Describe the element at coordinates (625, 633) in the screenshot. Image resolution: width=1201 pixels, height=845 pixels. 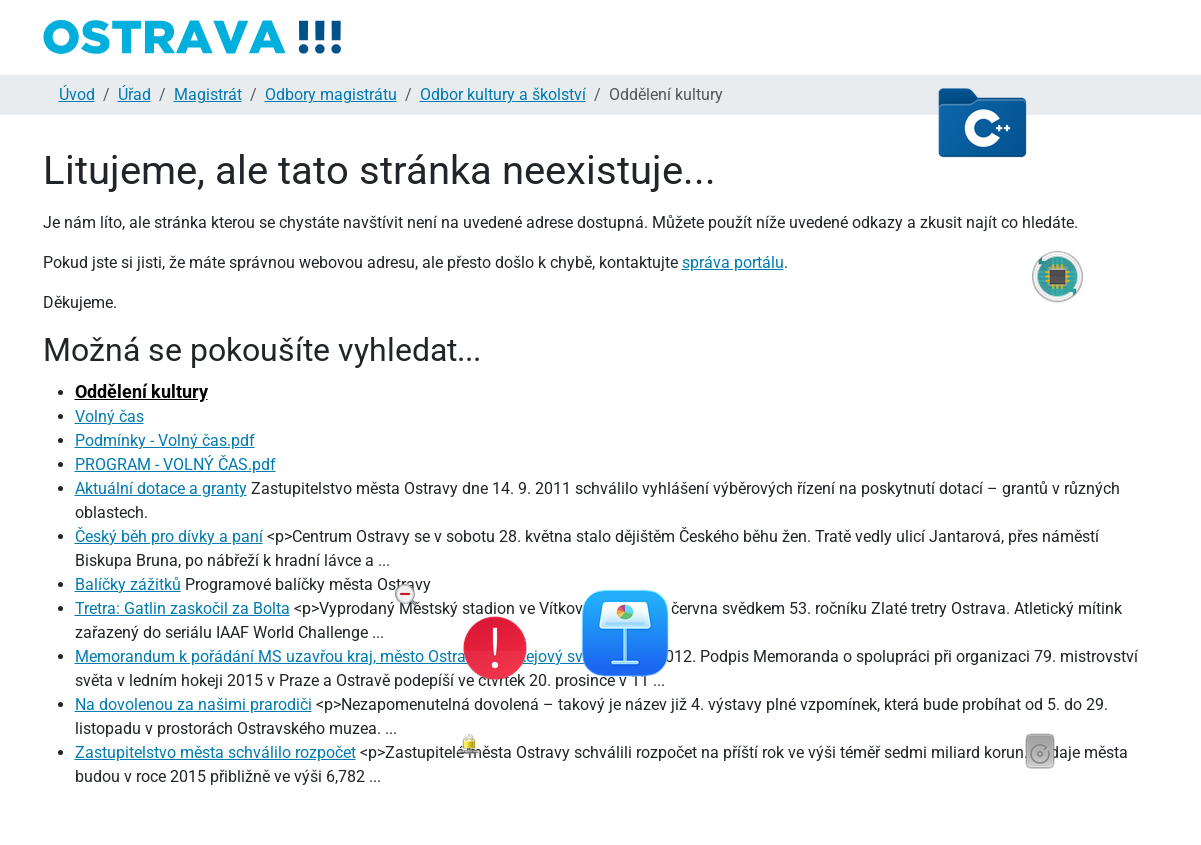
I see `open keynote to create or edit presentations` at that location.